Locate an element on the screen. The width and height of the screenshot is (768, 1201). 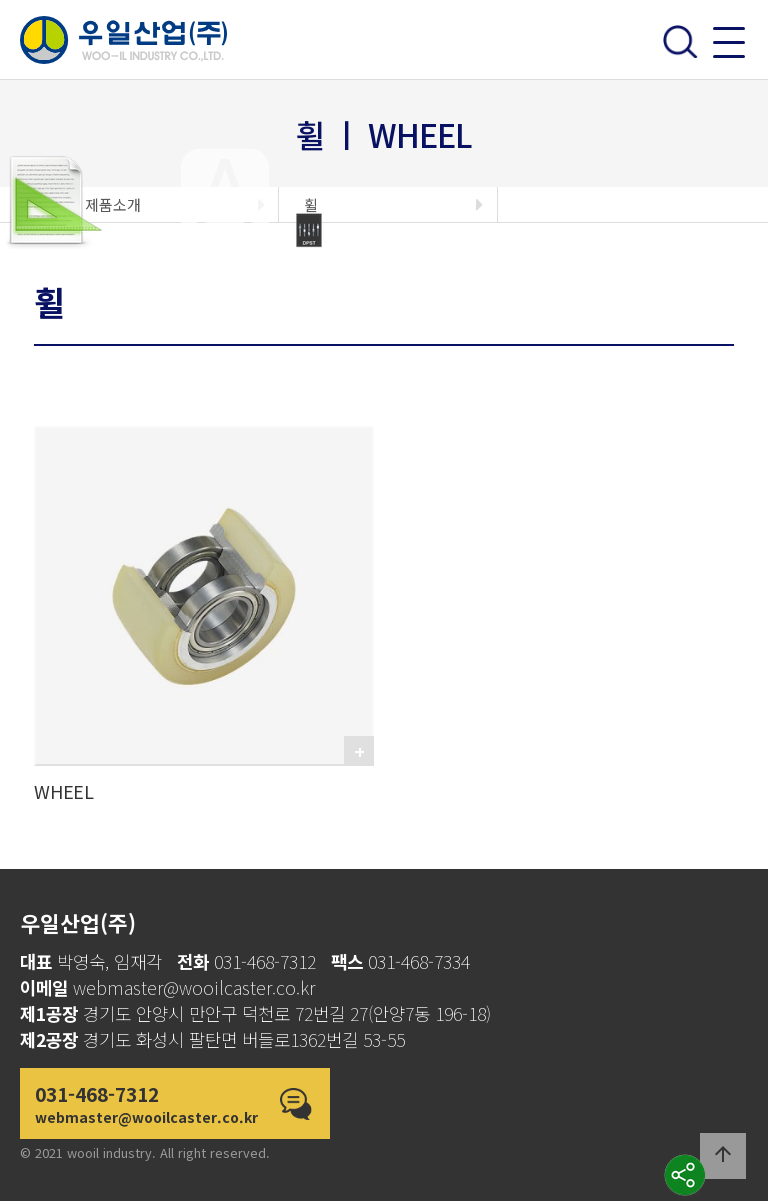
indicates a shared file or folder is located at coordinates (685, 1175).